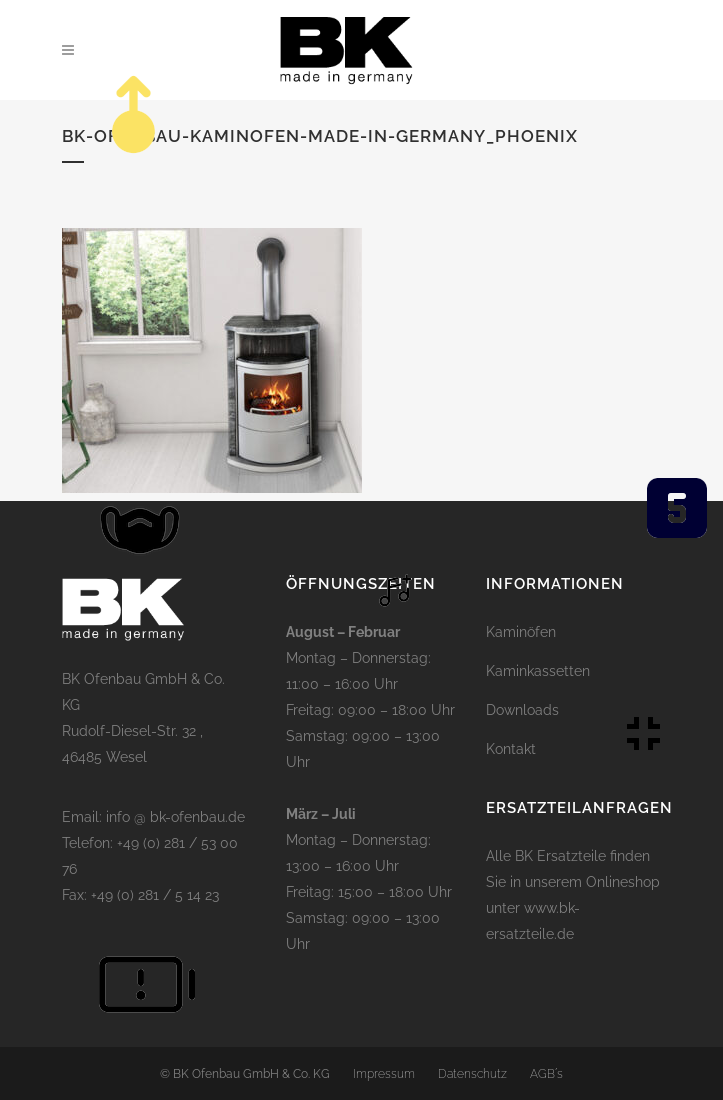  Describe the element at coordinates (133, 114) in the screenshot. I see `swipe up to continue or dismiss` at that location.